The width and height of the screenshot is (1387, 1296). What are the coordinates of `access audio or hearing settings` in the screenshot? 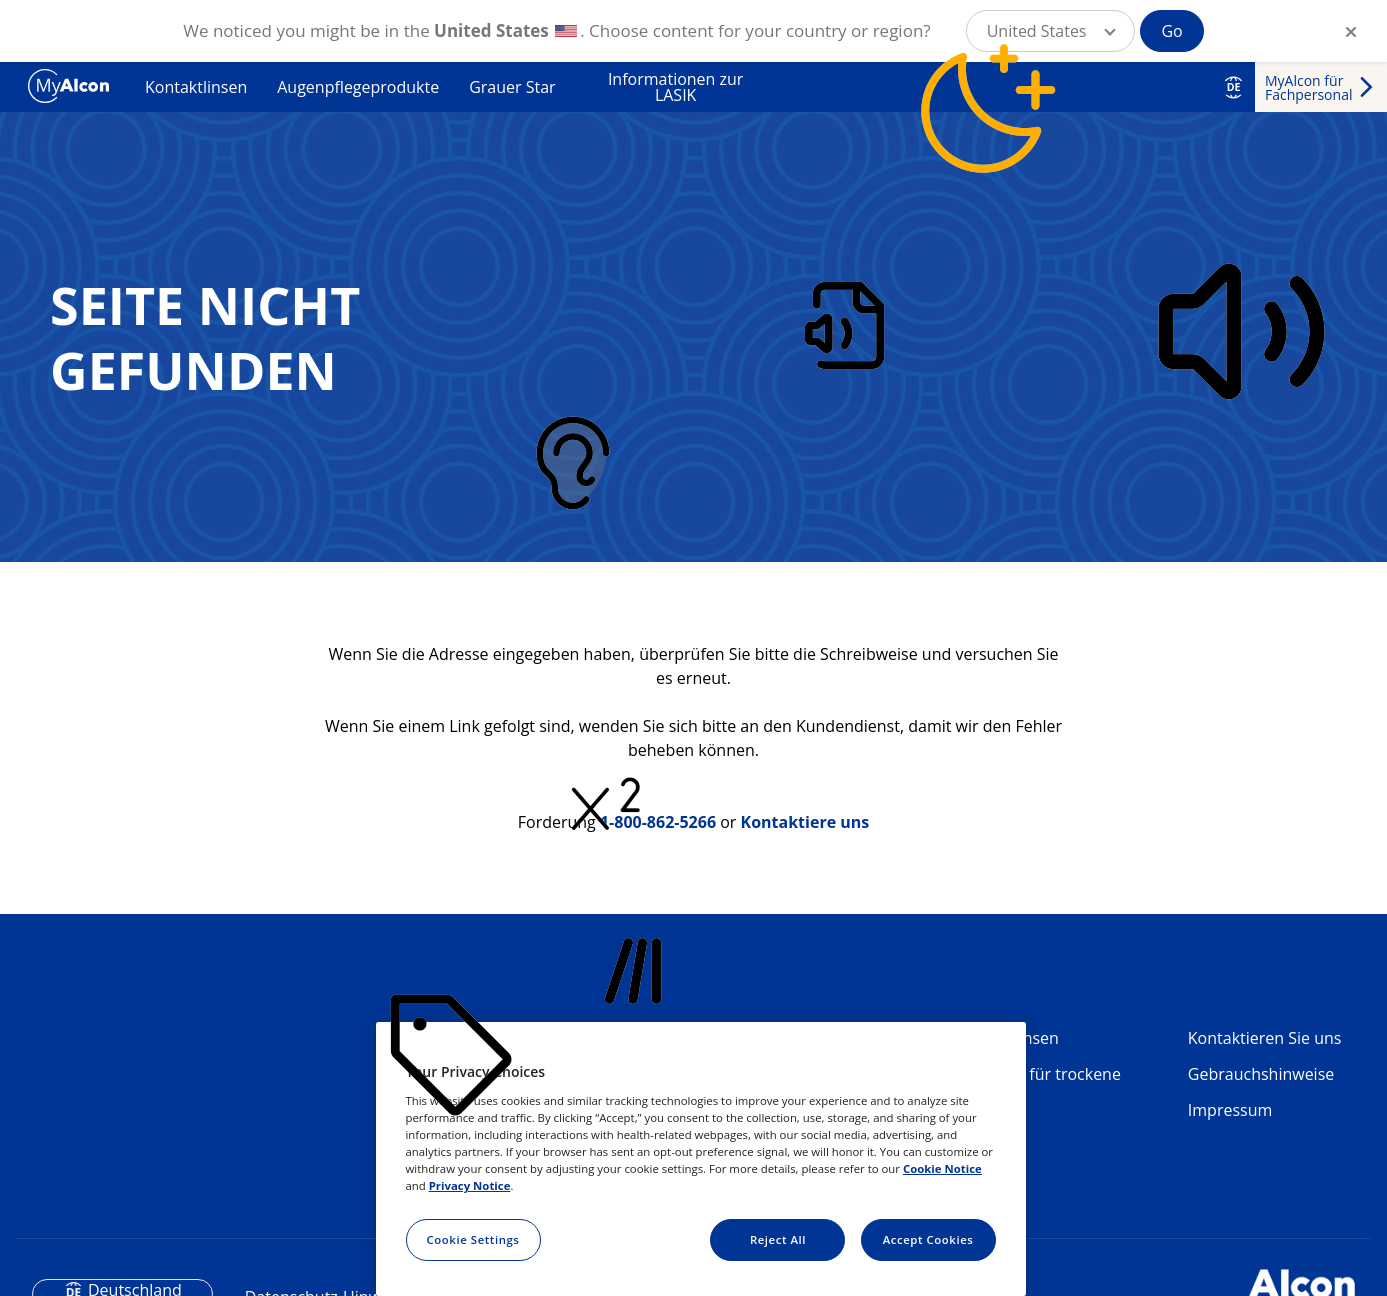 It's located at (573, 463).